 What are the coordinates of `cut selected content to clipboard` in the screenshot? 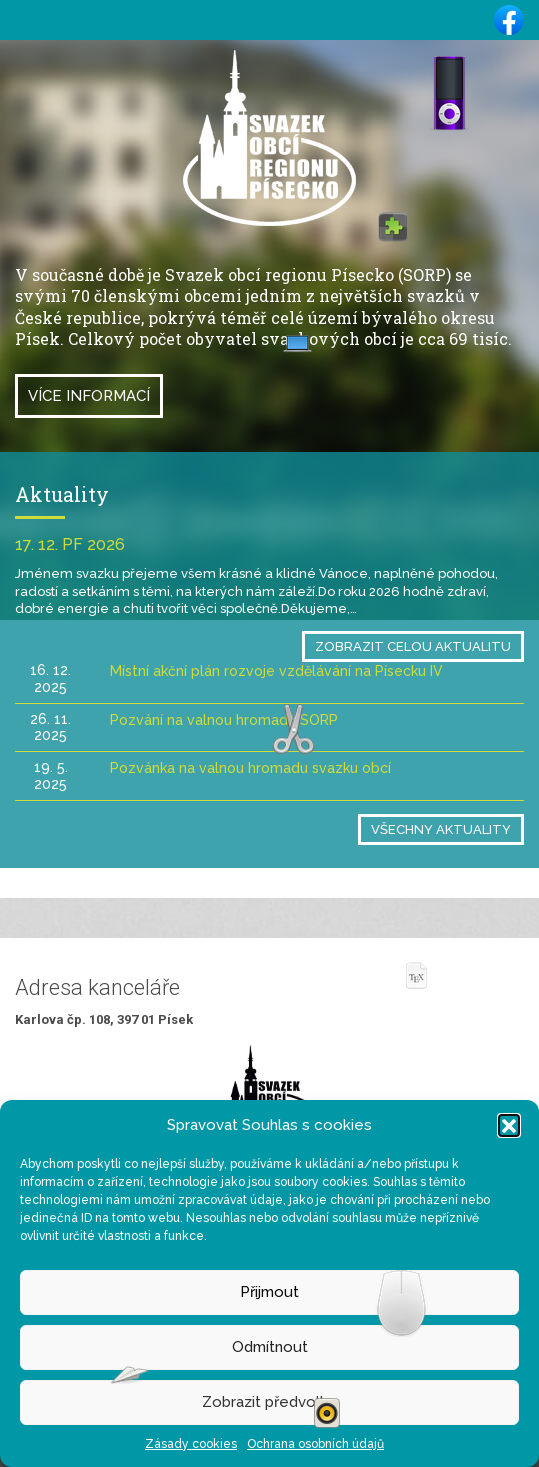 It's located at (293, 729).